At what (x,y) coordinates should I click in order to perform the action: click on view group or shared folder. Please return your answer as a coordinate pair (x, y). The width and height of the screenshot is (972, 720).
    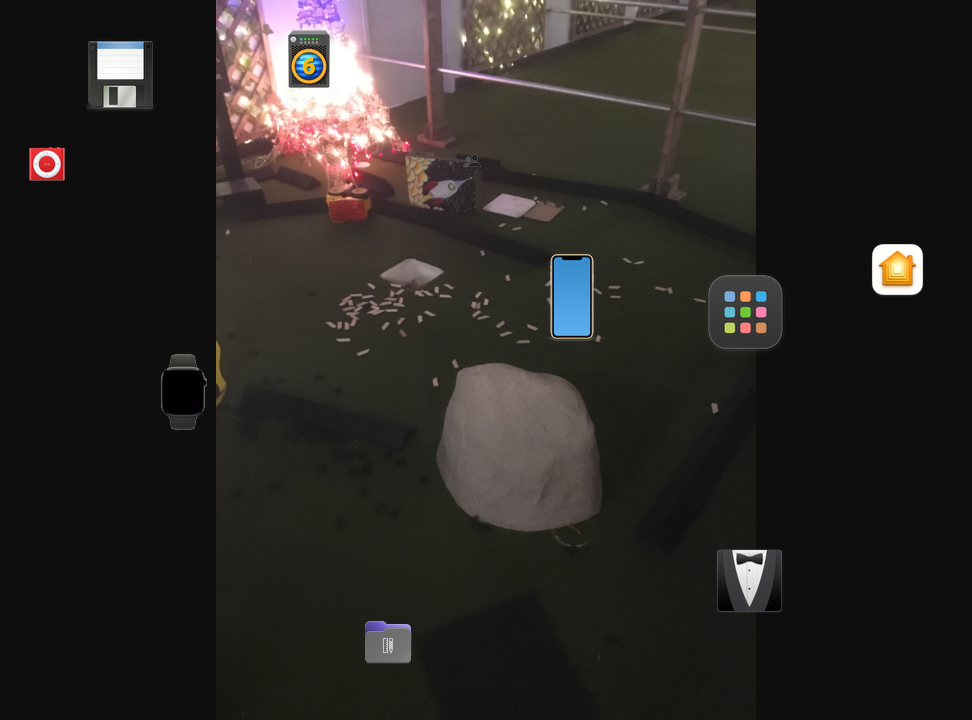
    Looking at the image, I should click on (472, 159).